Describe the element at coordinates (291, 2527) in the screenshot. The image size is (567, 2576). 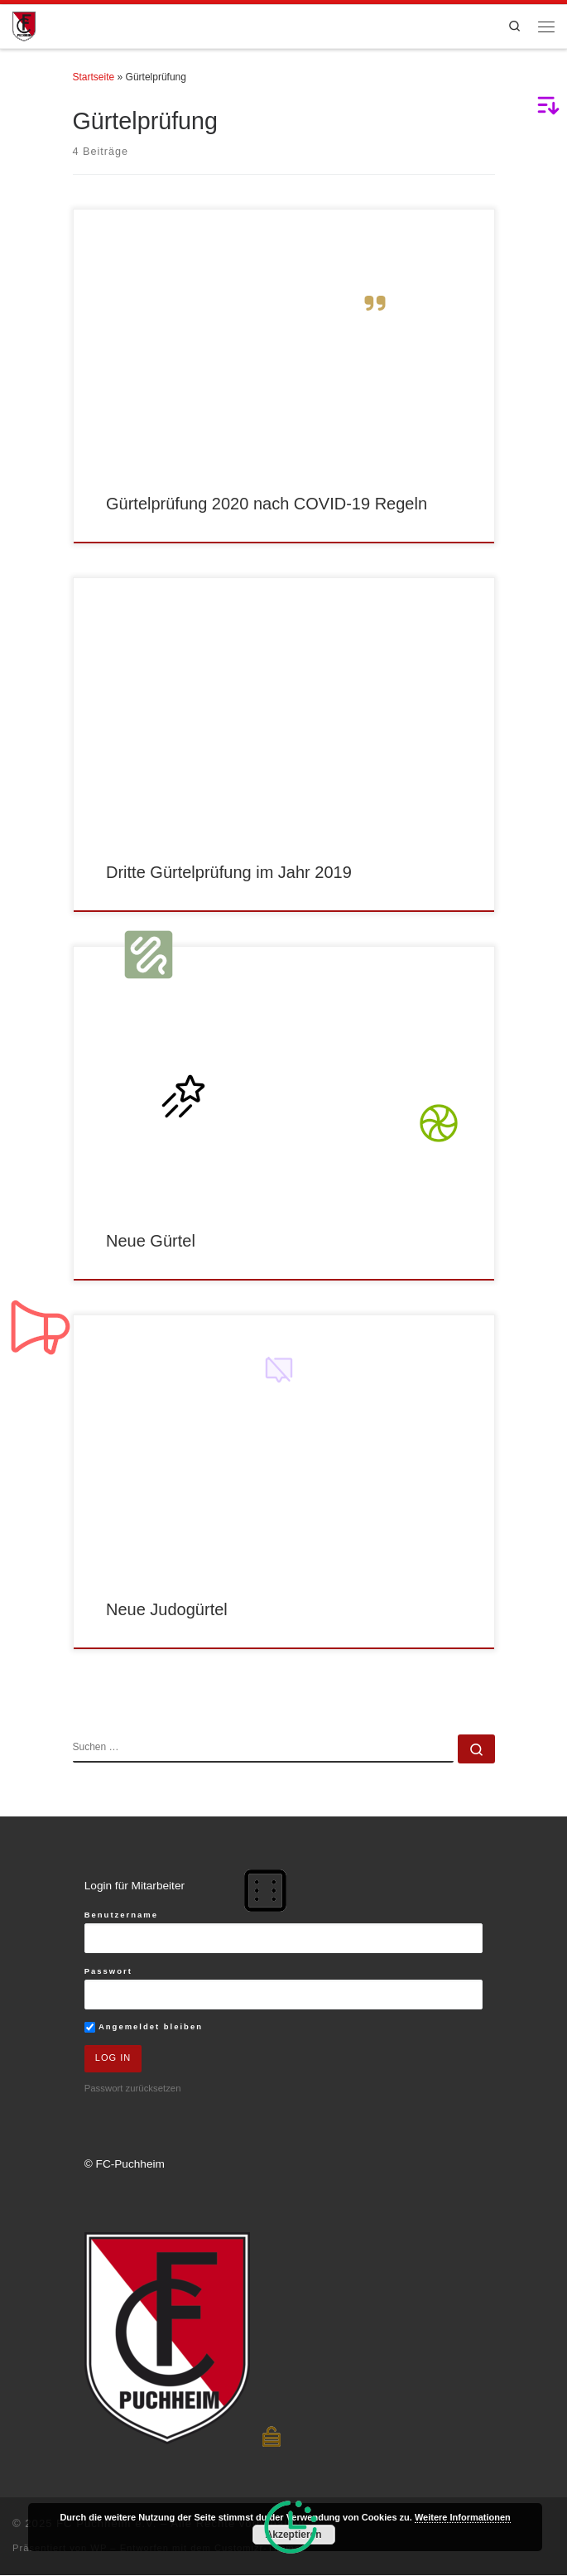
I see `view remaining time on a countdown timer` at that location.